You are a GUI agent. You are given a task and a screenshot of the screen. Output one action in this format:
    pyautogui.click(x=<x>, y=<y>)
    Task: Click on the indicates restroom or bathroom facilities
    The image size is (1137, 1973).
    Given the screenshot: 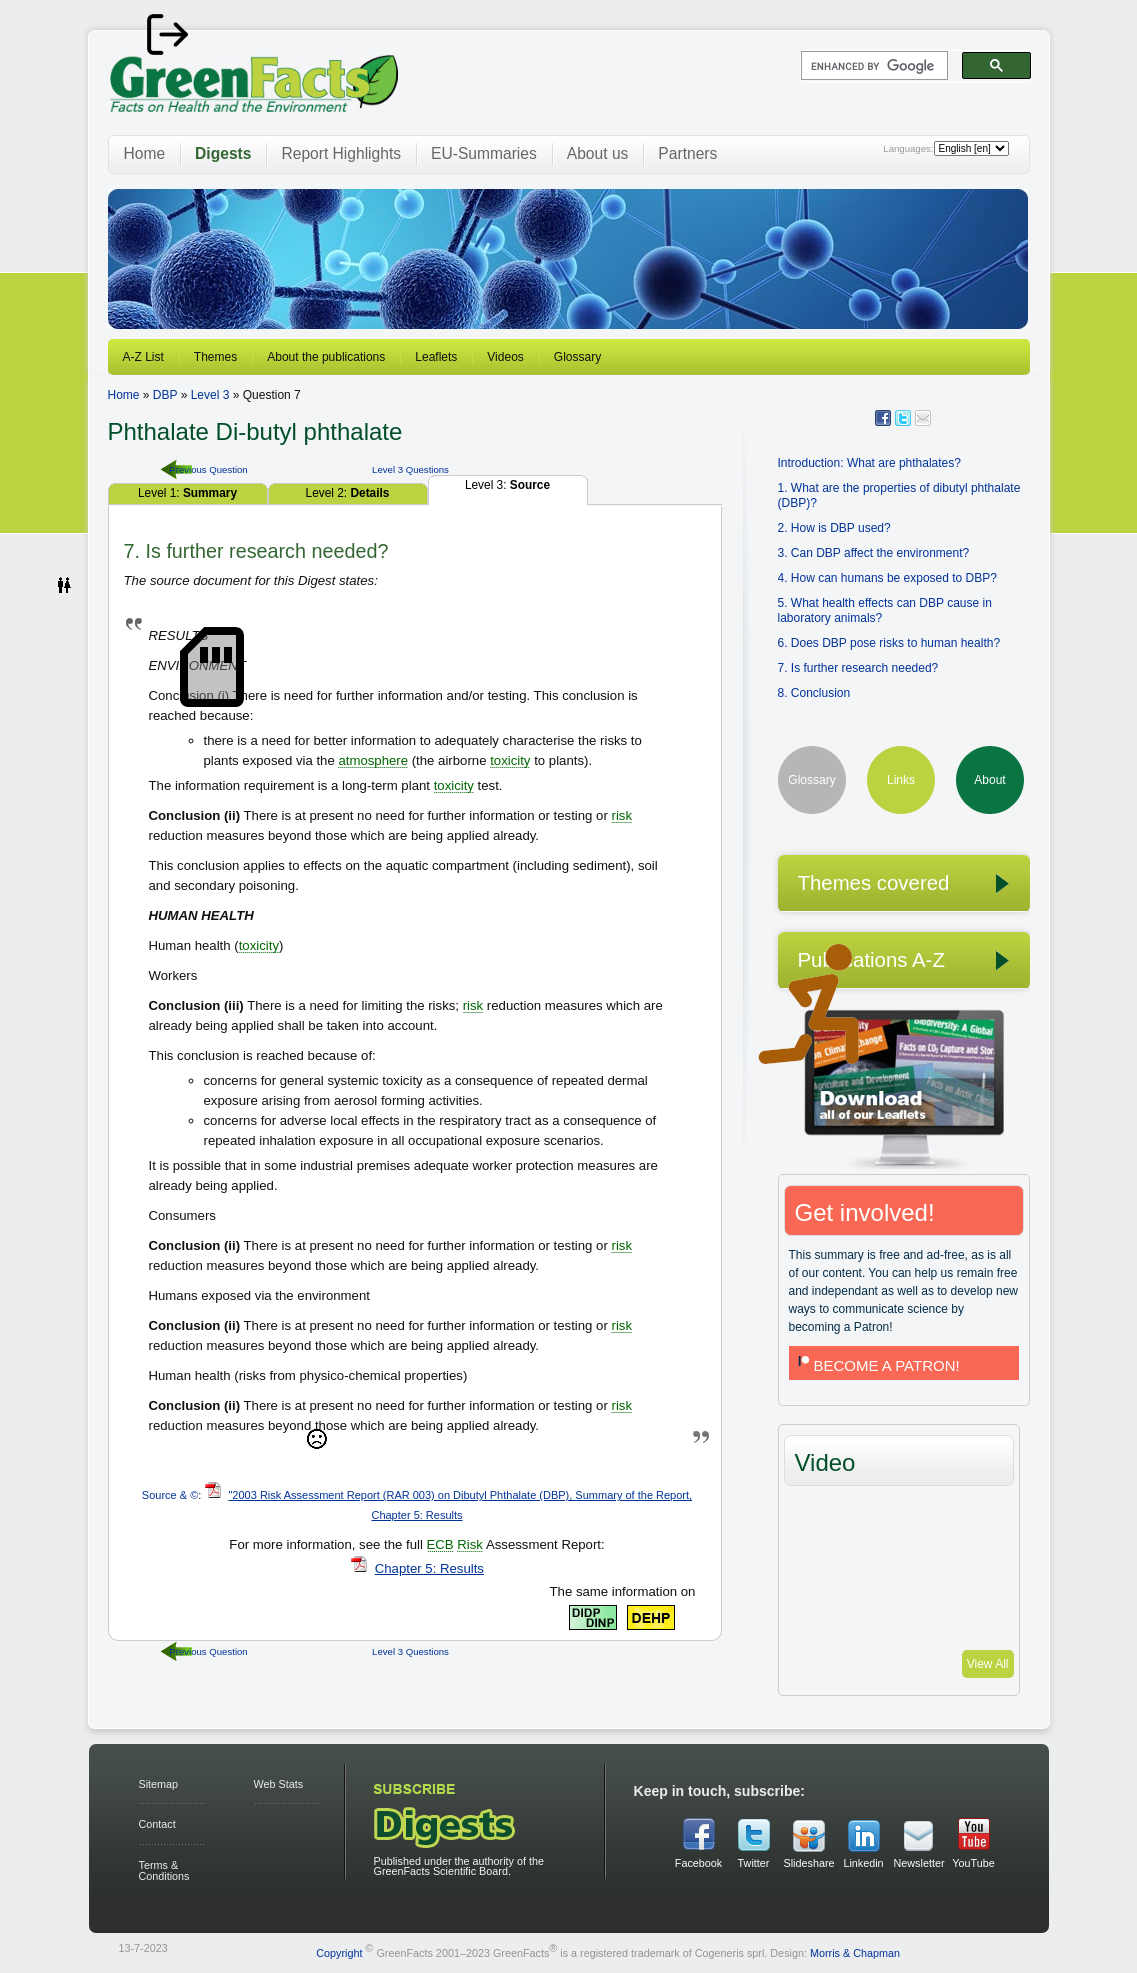 What is the action you would take?
    pyautogui.click(x=64, y=585)
    